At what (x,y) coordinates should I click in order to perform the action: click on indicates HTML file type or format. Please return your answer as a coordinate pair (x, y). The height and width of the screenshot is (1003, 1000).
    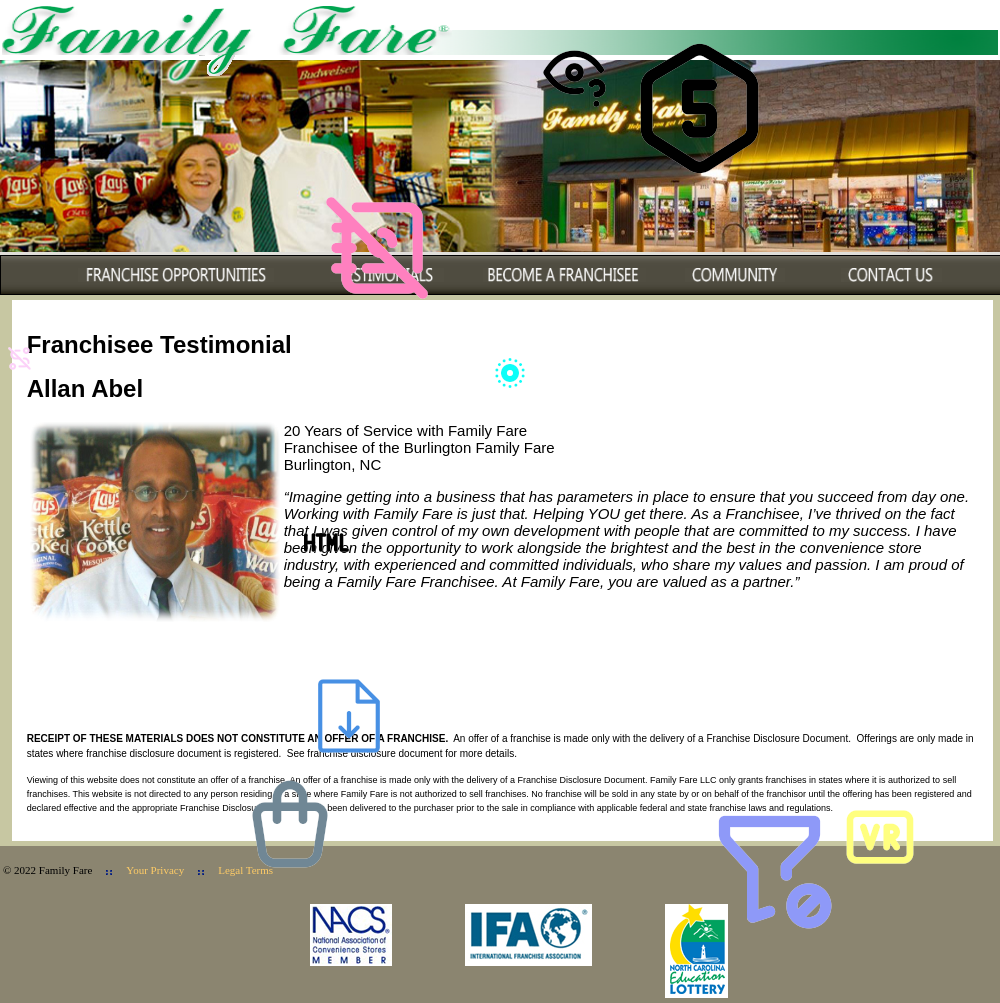
    Looking at the image, I should click on (326, 542).